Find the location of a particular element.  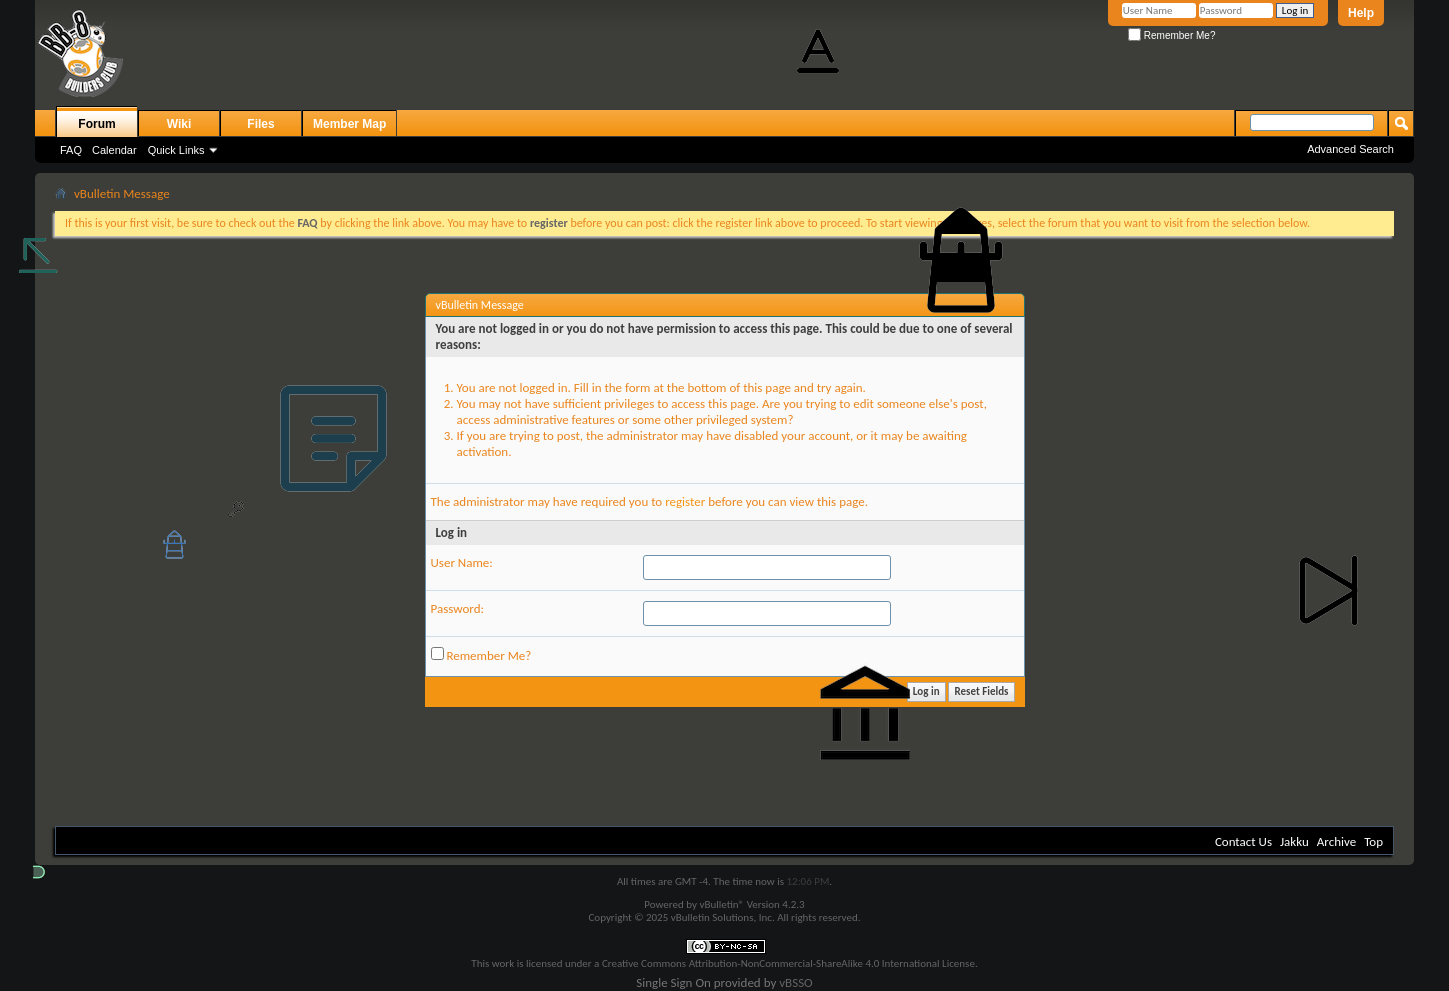

apply underline formatting to text is located at coordinates (818, 52).